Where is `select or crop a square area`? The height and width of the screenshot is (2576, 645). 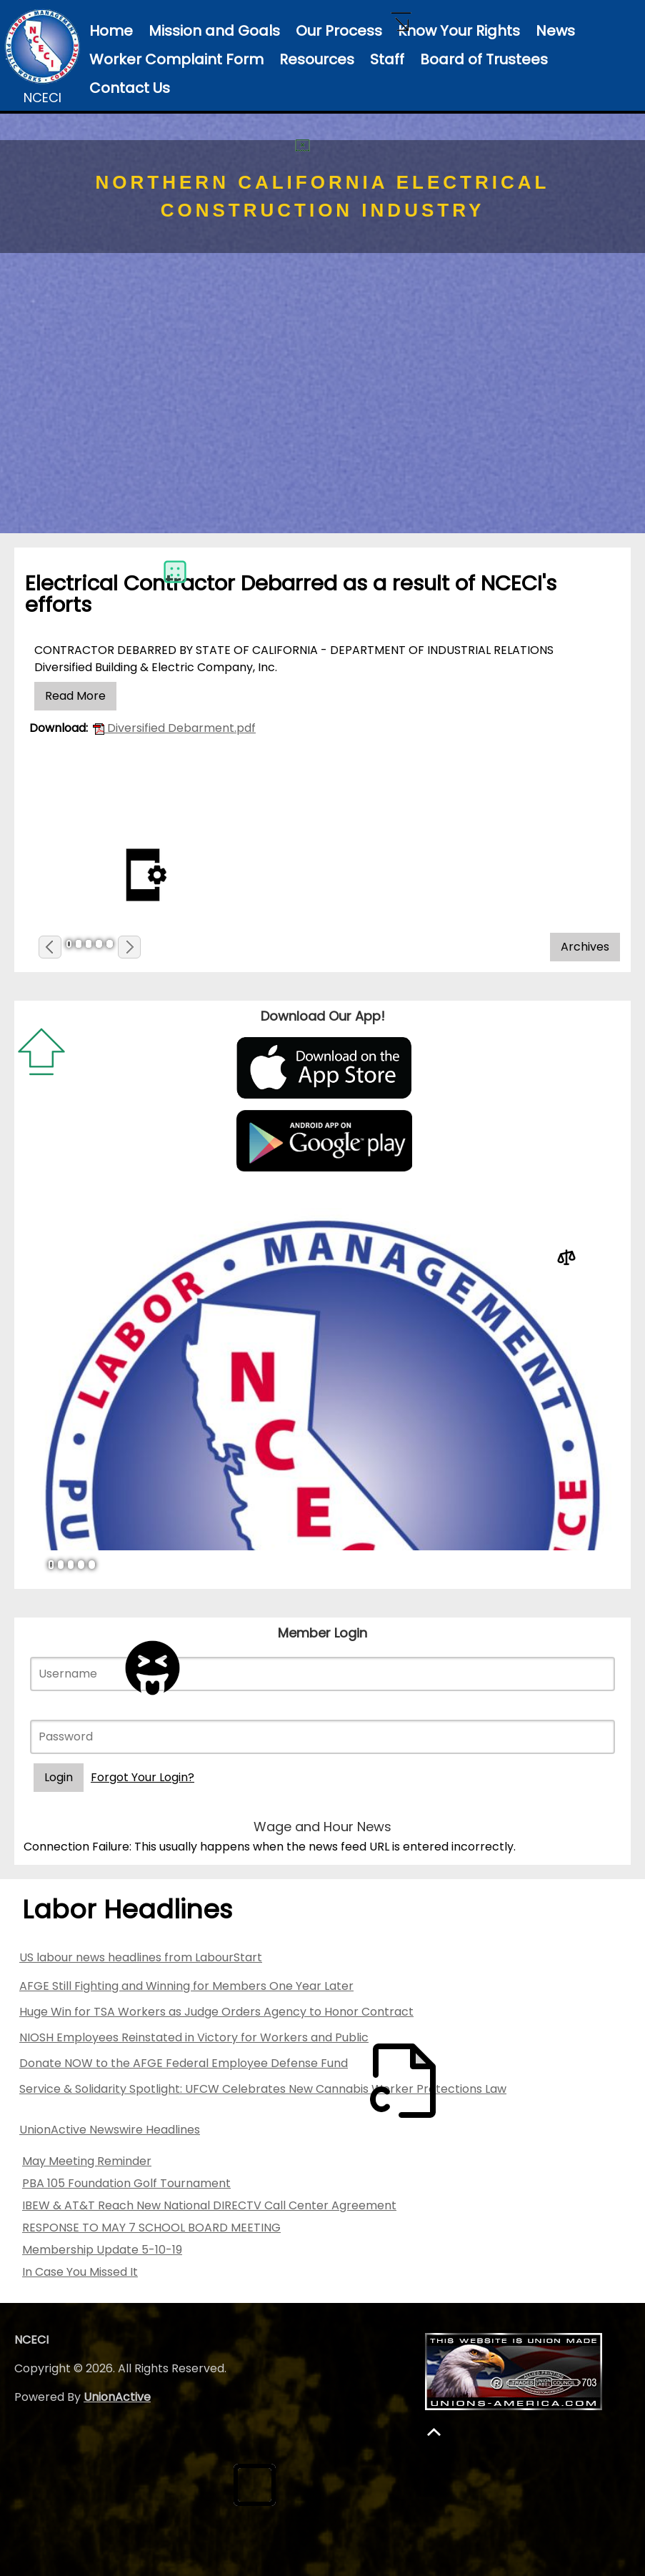
select or crop a square area is located at coordinates (254, 2485).